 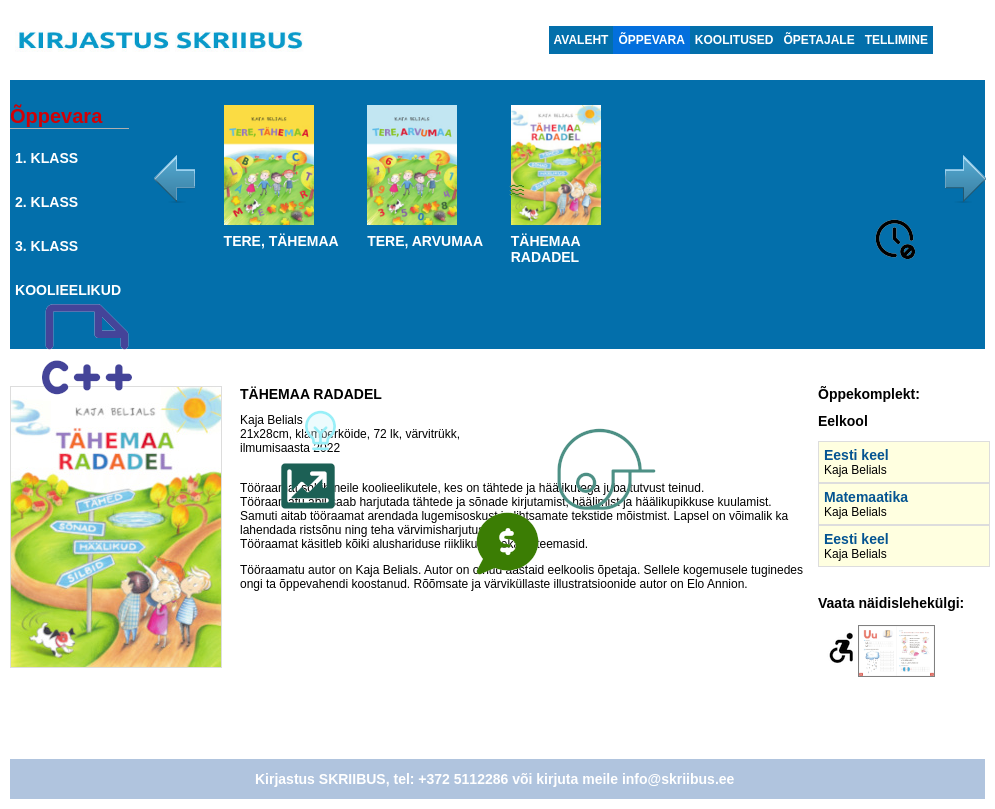 I want to click on view baseball or sports content, so click(x=603, y=471).